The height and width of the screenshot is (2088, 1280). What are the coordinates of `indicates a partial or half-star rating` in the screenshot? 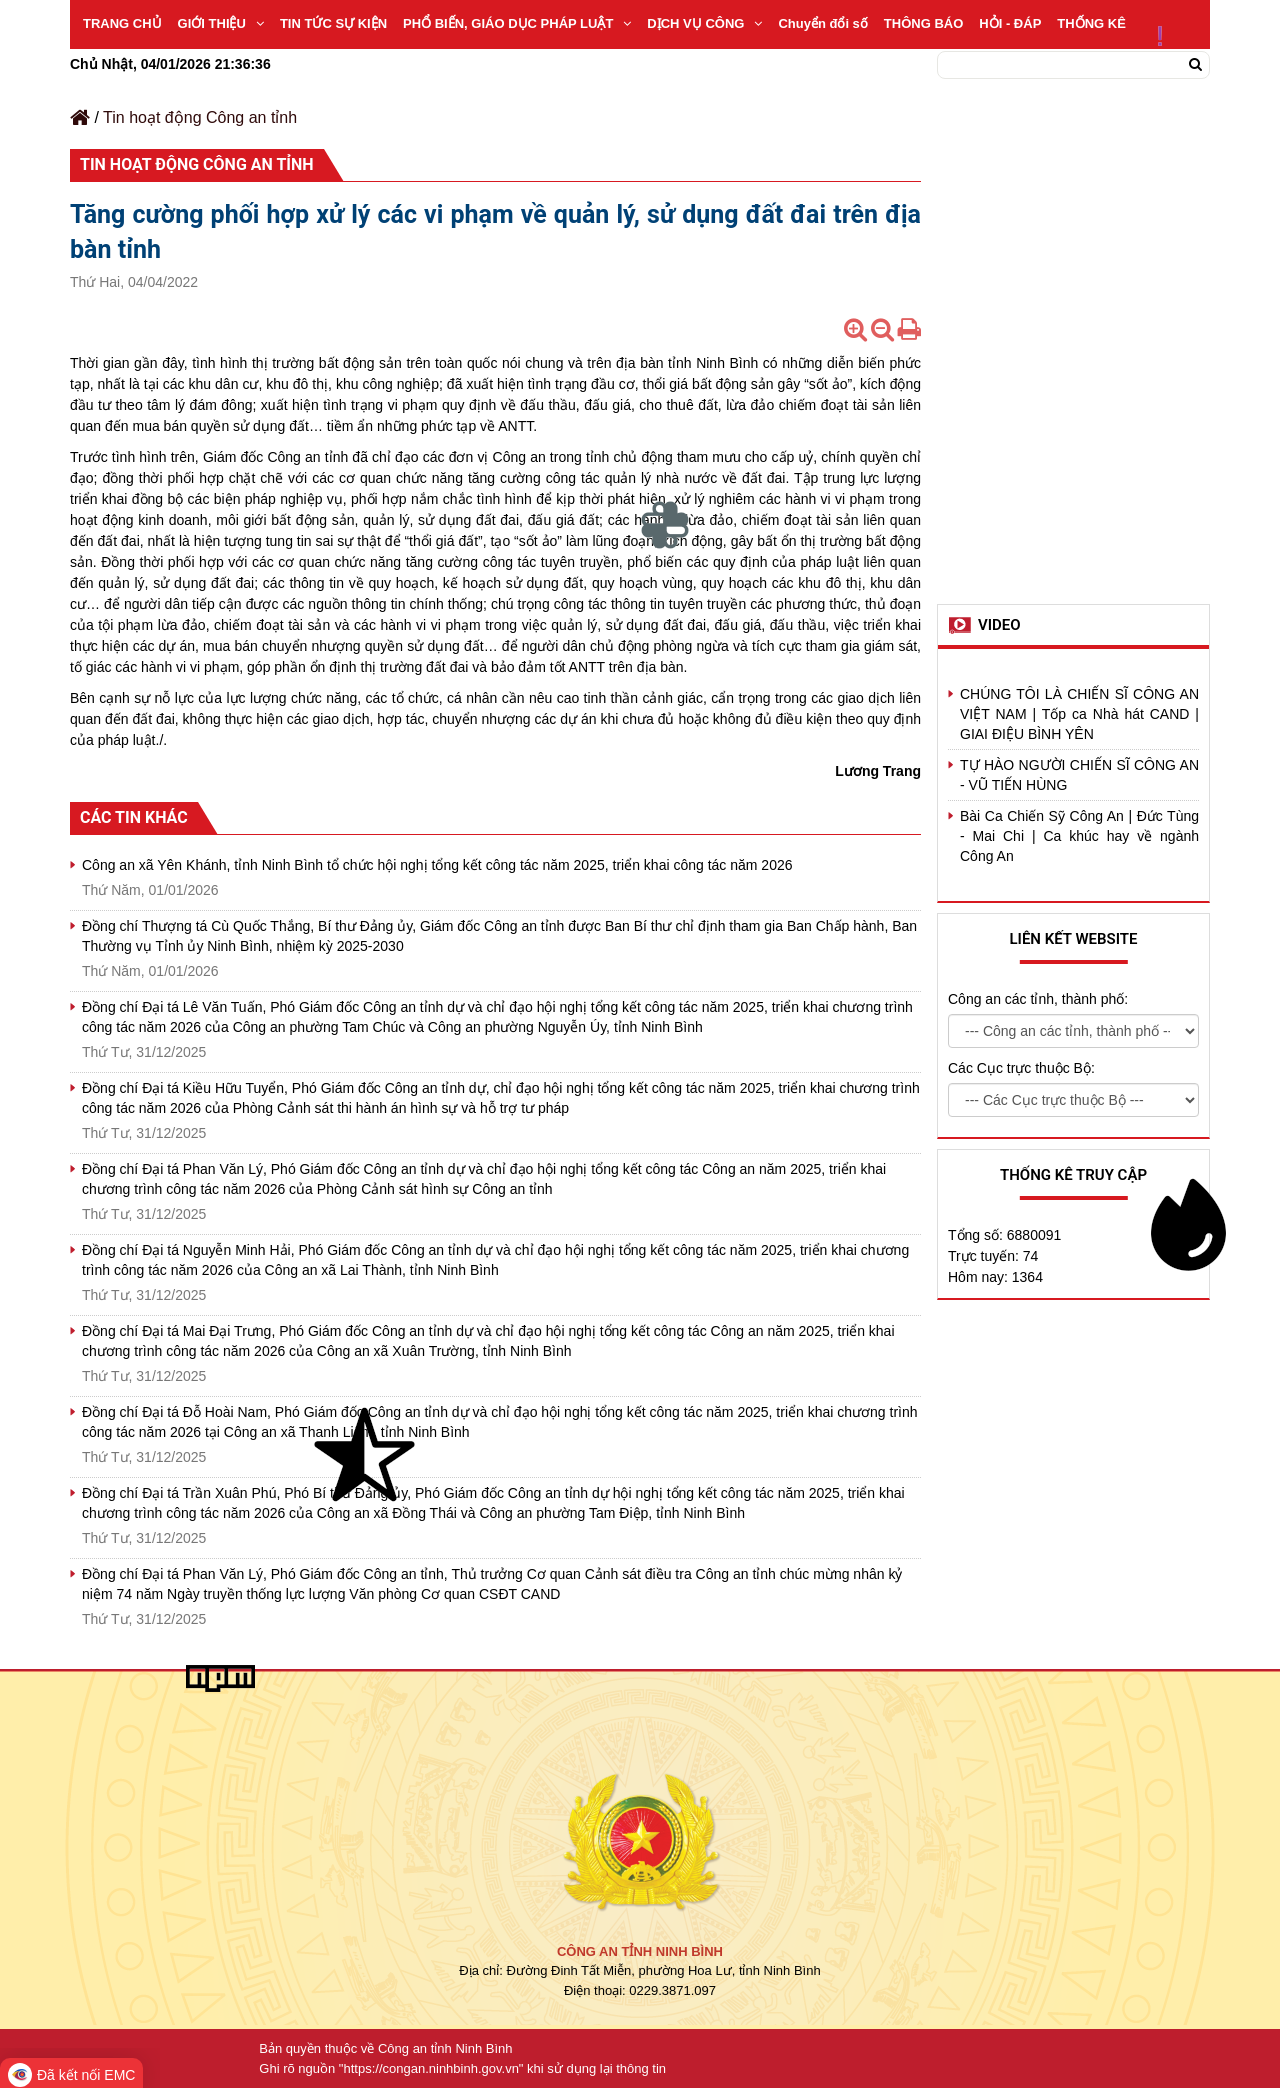 It's located at (364, 1454).